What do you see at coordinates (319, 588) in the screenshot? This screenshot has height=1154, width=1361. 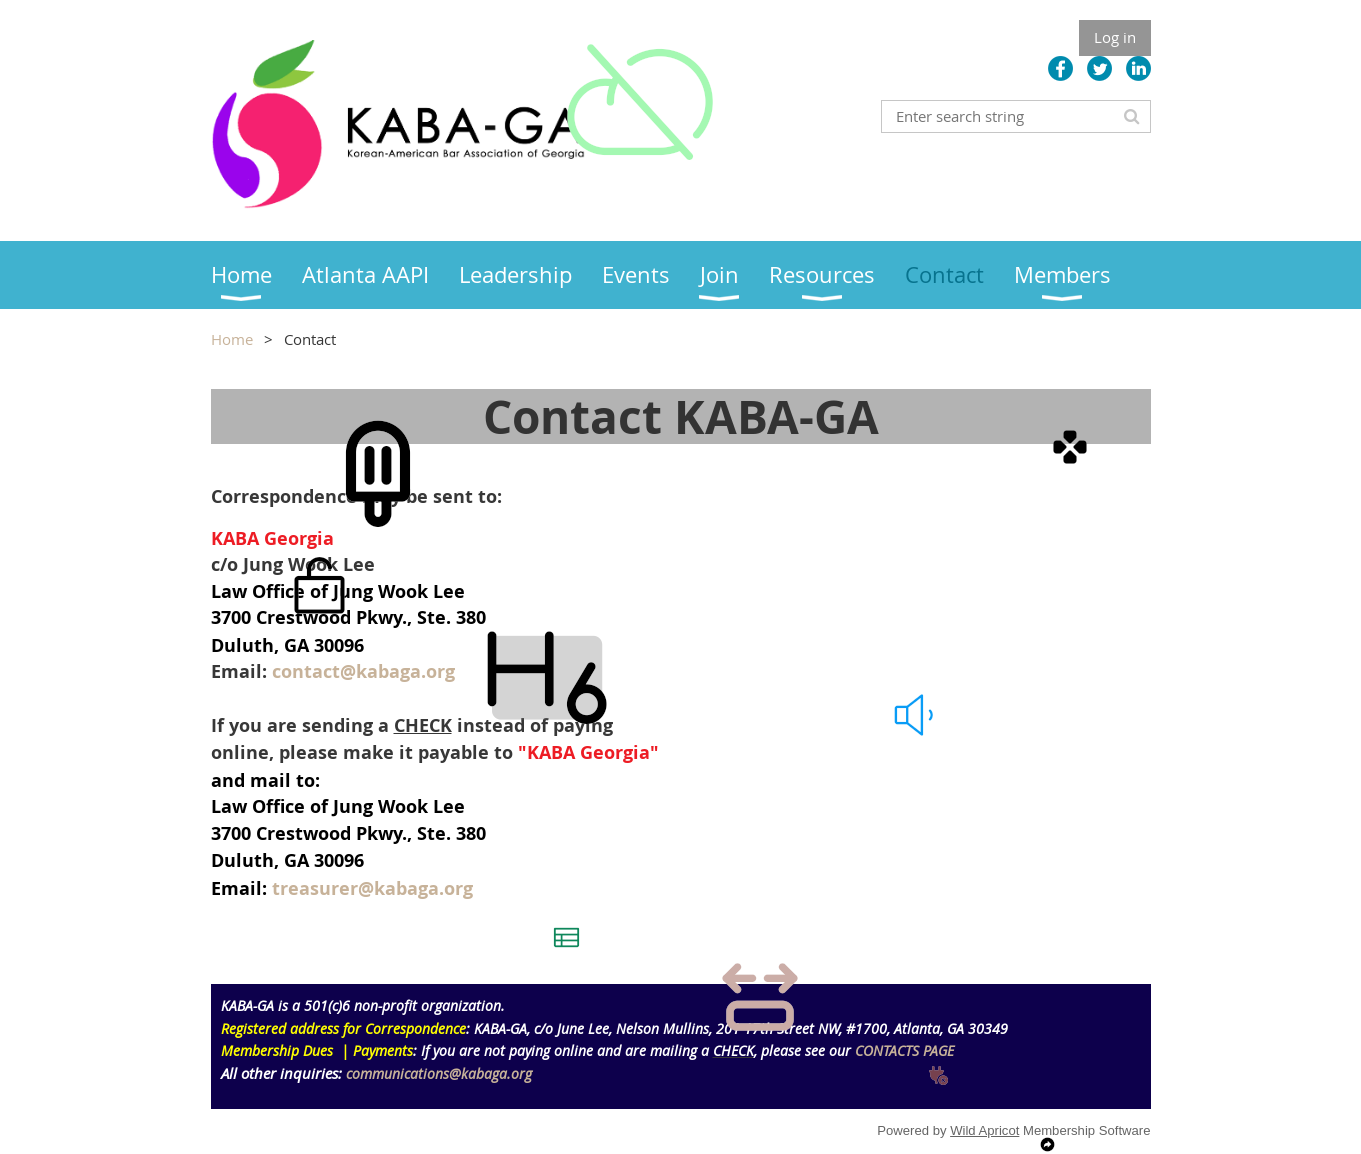 I see `unlock or access secured content` at bounding box center [319, 588].